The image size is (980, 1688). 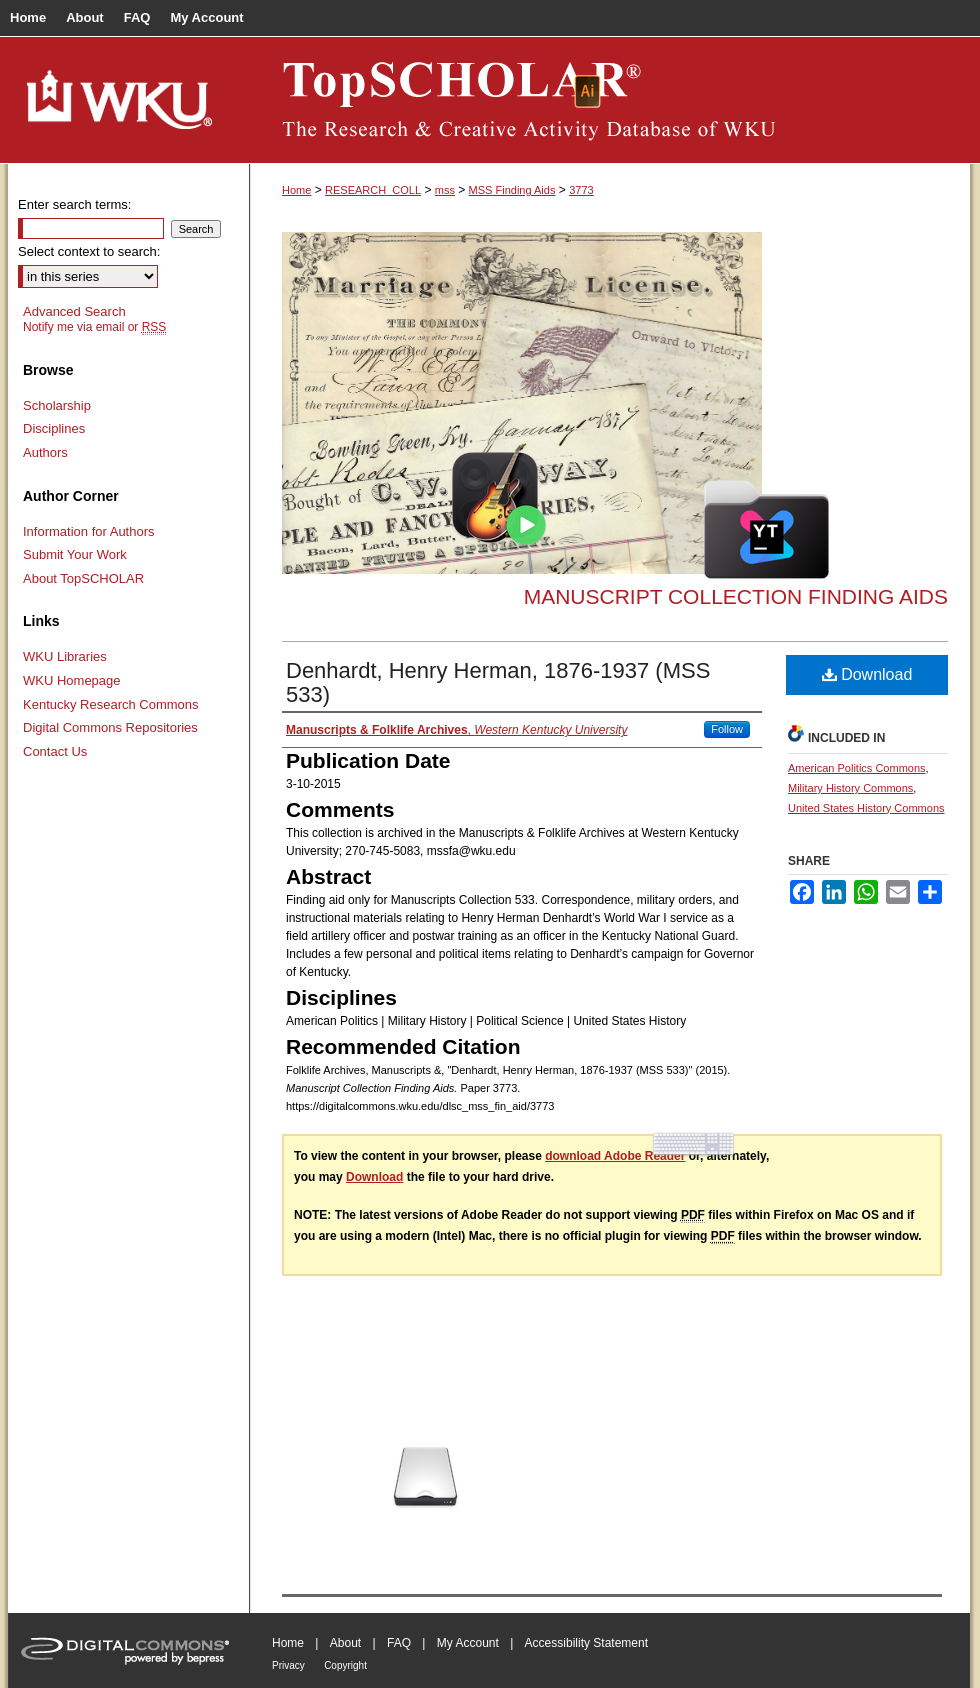 What do you see at coordinates (766, 533) in the screenshot?
I see `open YouTrack project folder` at bounding box center [766, 533].